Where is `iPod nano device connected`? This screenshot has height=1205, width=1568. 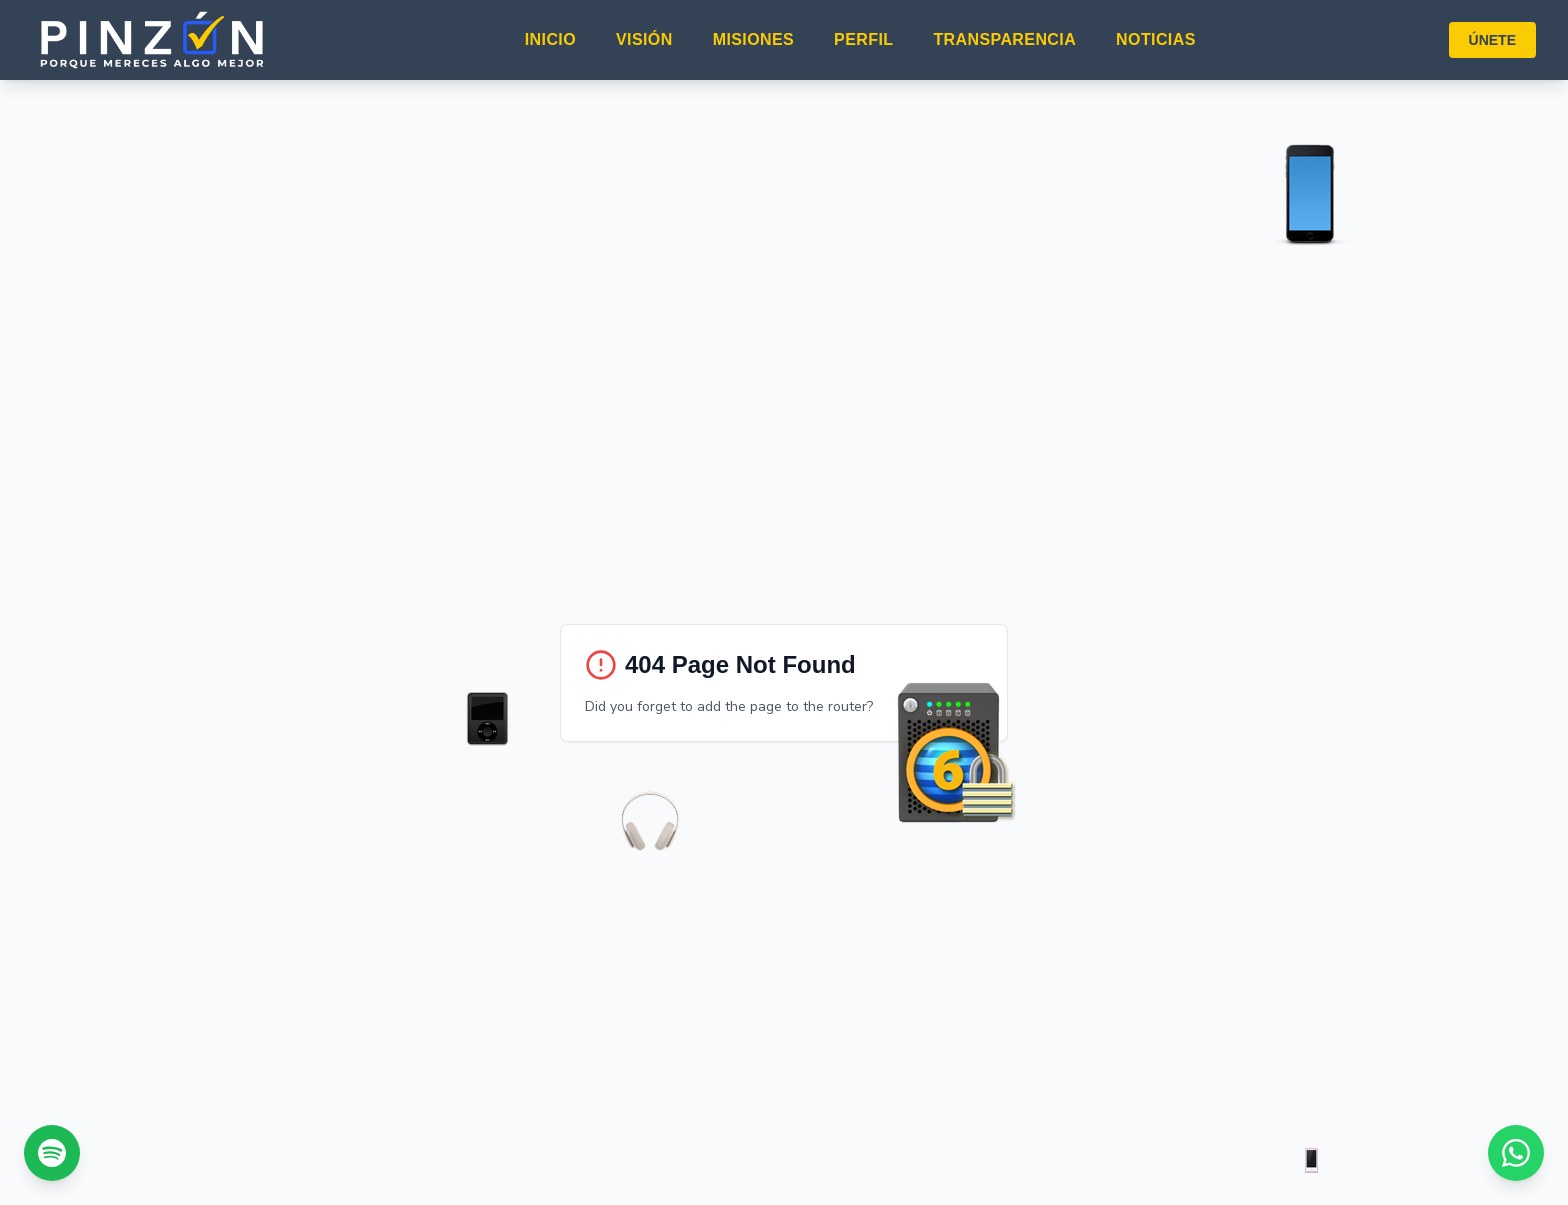 iPod nano device connected is located at coordinates (487, 706).